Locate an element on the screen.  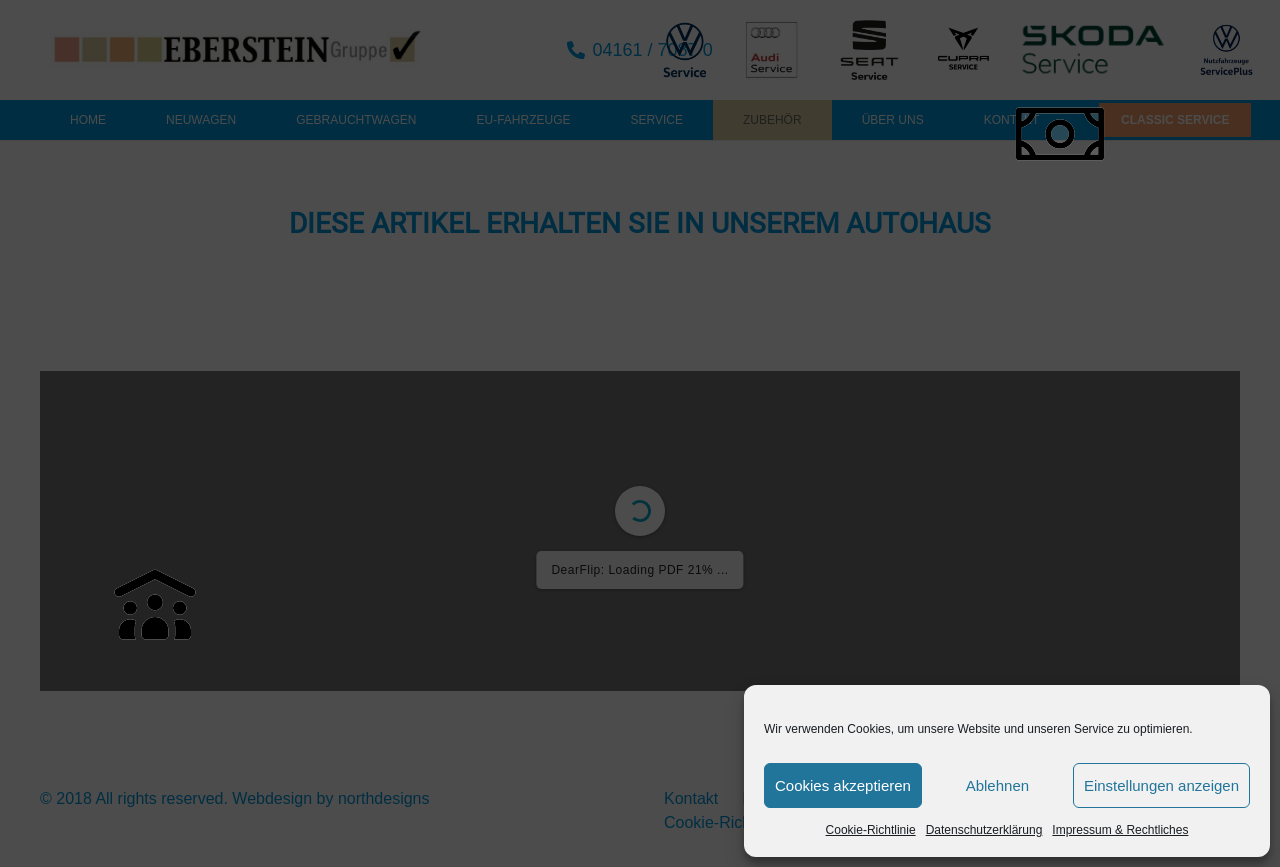
view payment or billing information is located at coordinates (1060, 134).